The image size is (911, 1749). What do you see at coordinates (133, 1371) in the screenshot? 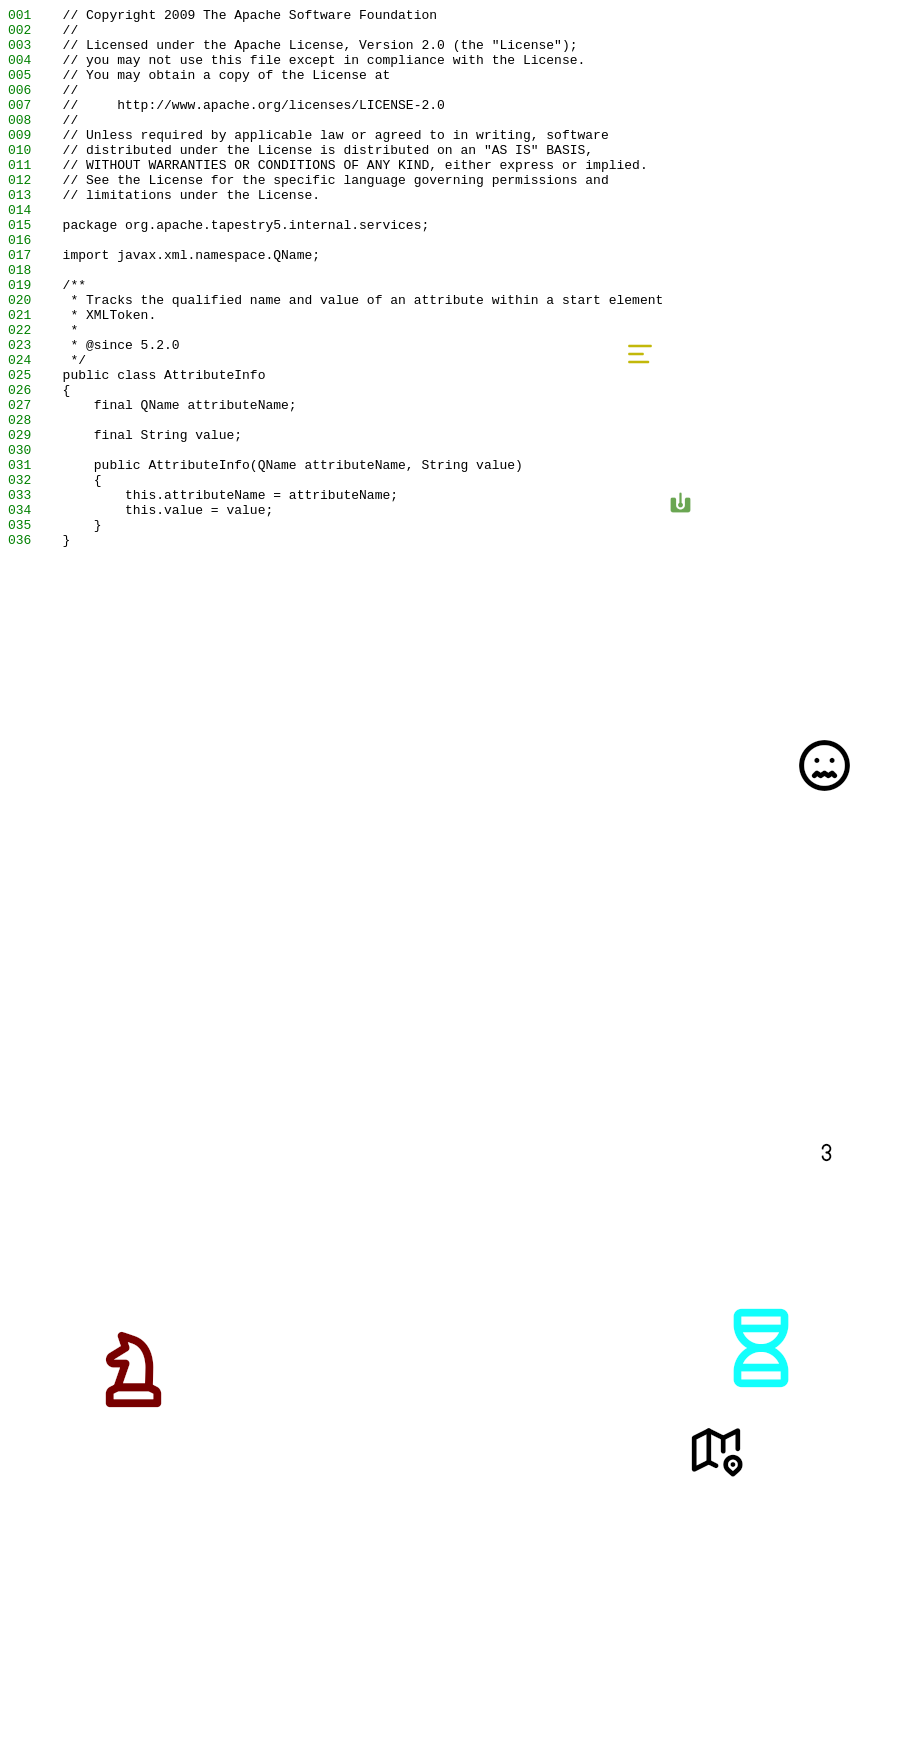
I see `play chess or access chess game` at bounding box center [133, 1371].